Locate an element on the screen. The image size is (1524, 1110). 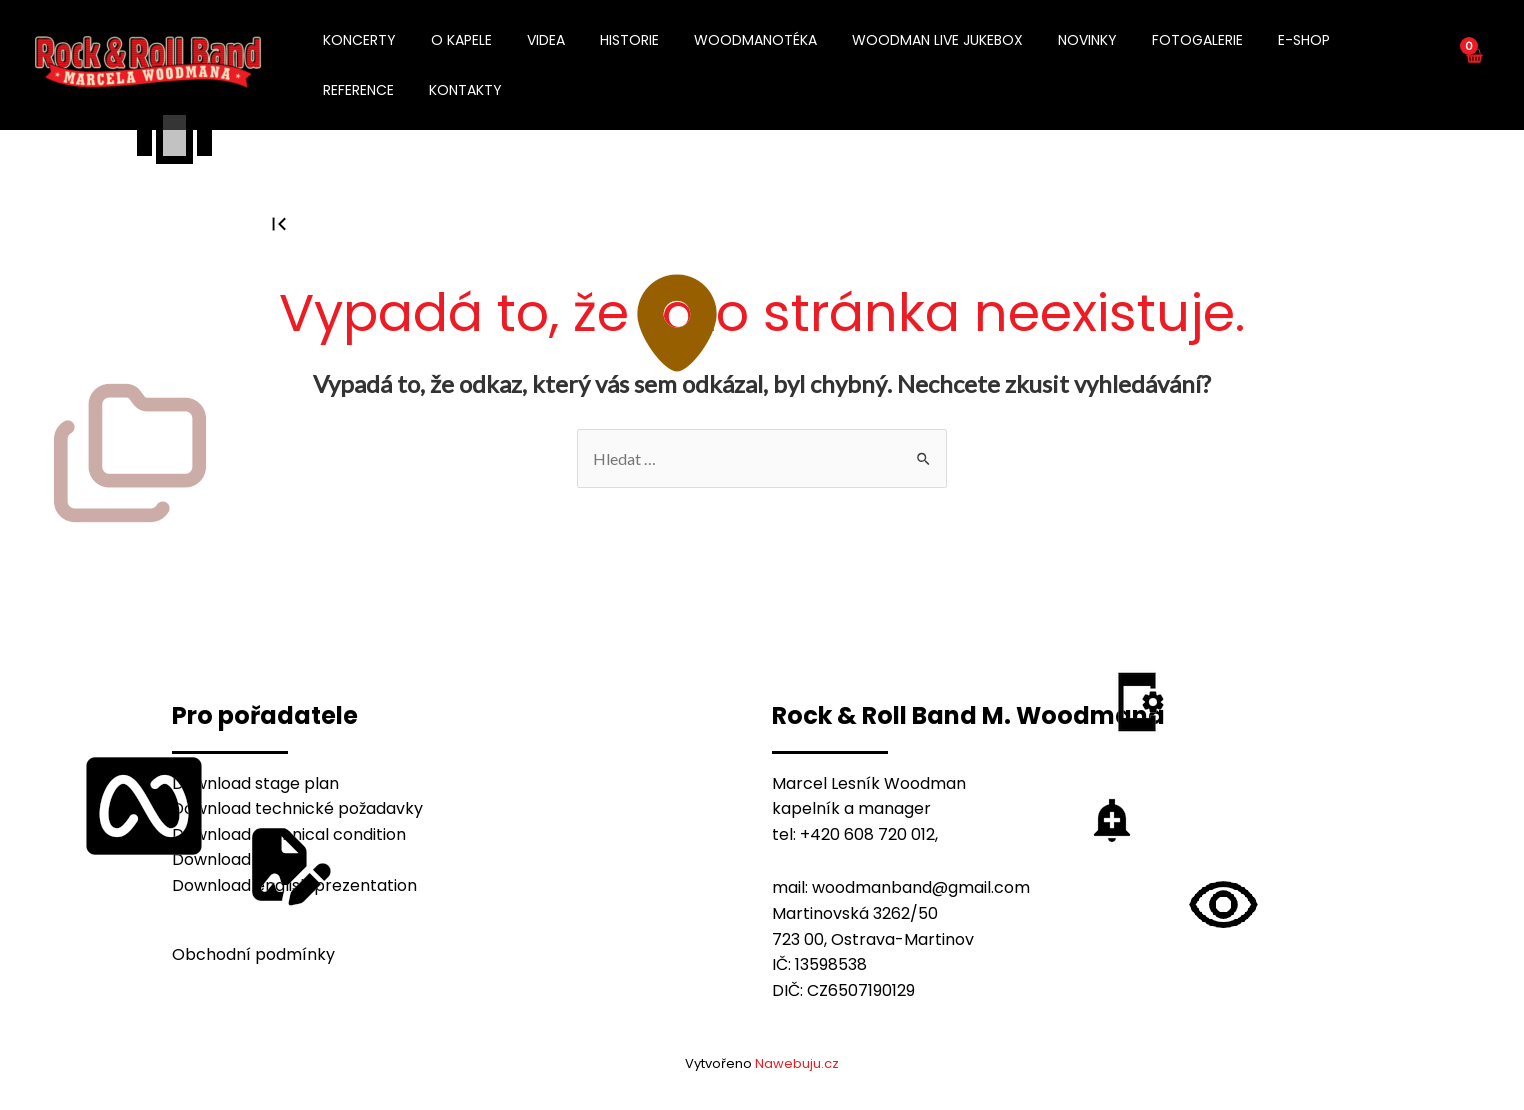
meta company logo is located at coordinates (144, 806).